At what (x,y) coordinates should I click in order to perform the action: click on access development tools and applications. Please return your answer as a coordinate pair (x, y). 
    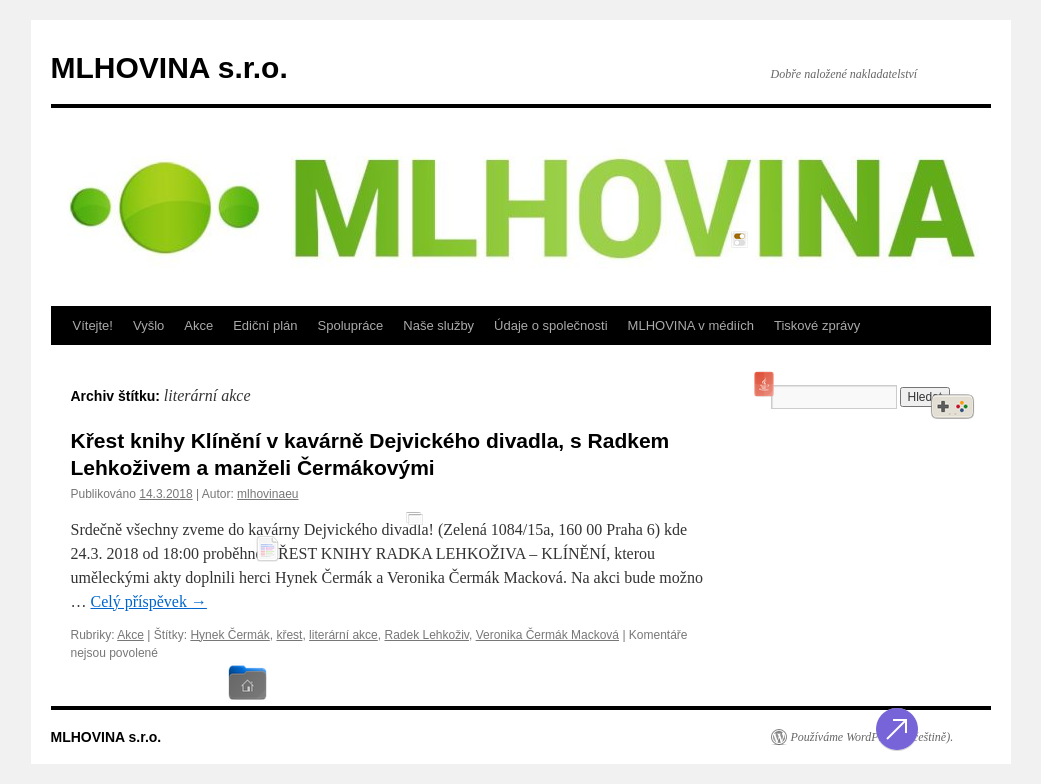
    Looking at the image, I should click on (267, 548).